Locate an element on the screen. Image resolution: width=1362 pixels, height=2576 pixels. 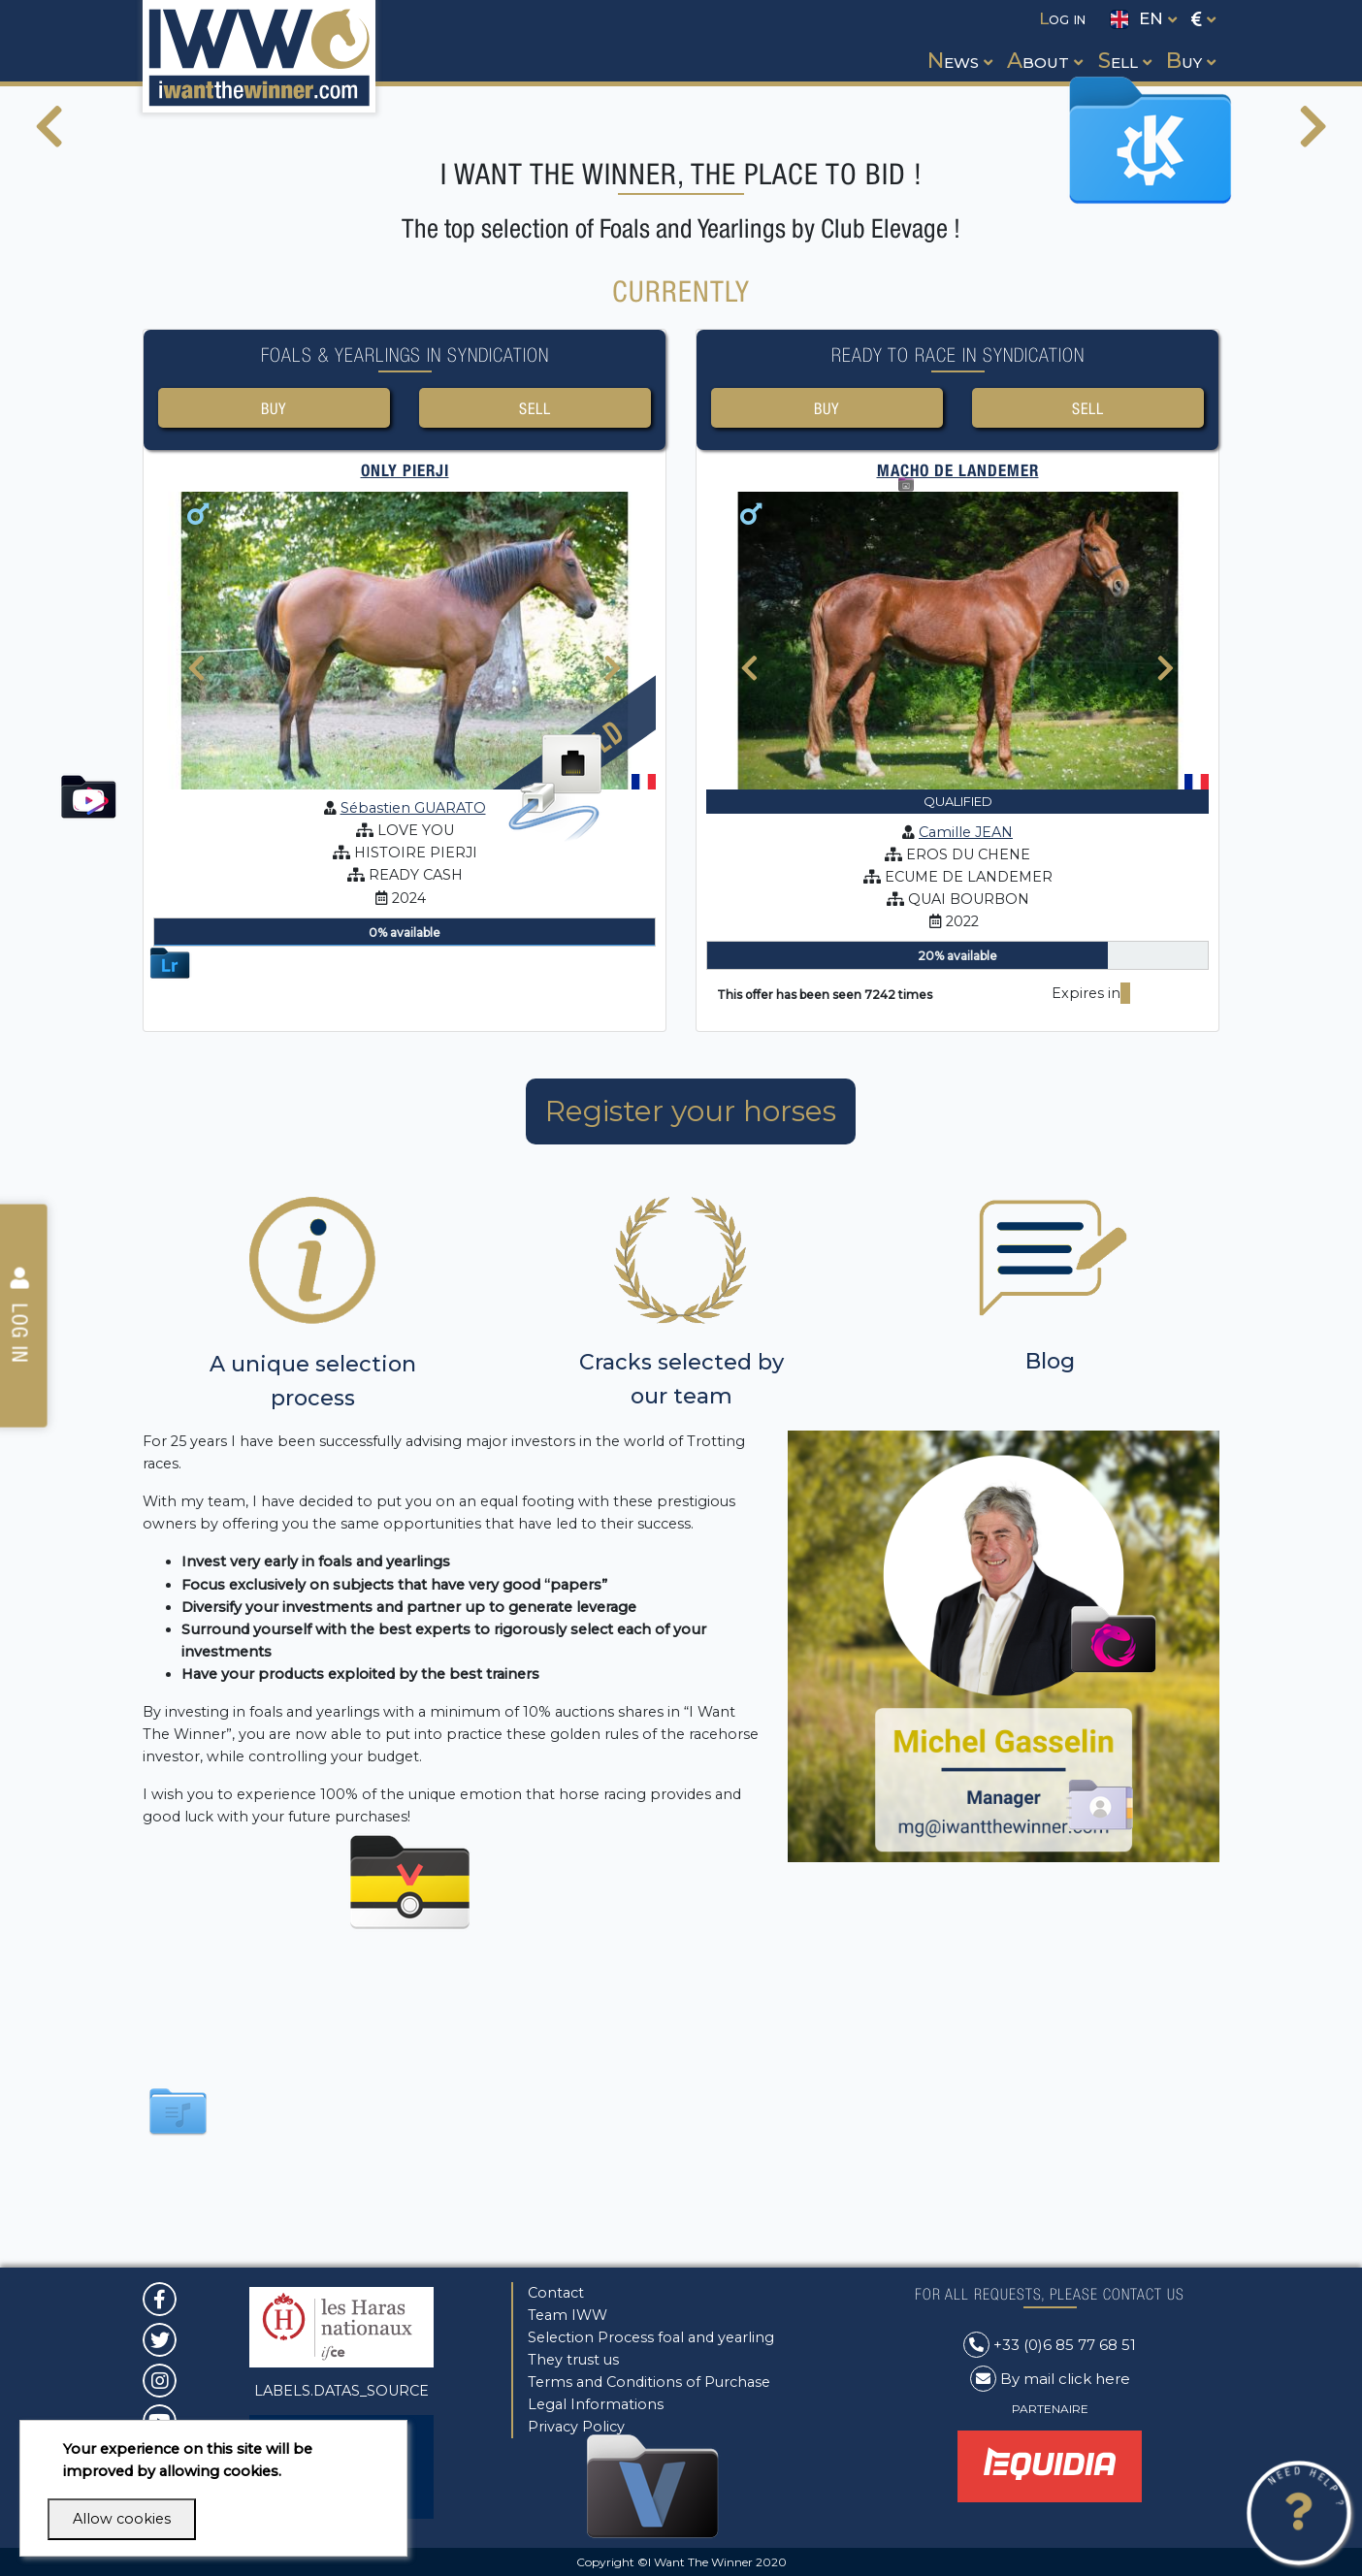
open pictures folder is located at coordinates (906, 484).